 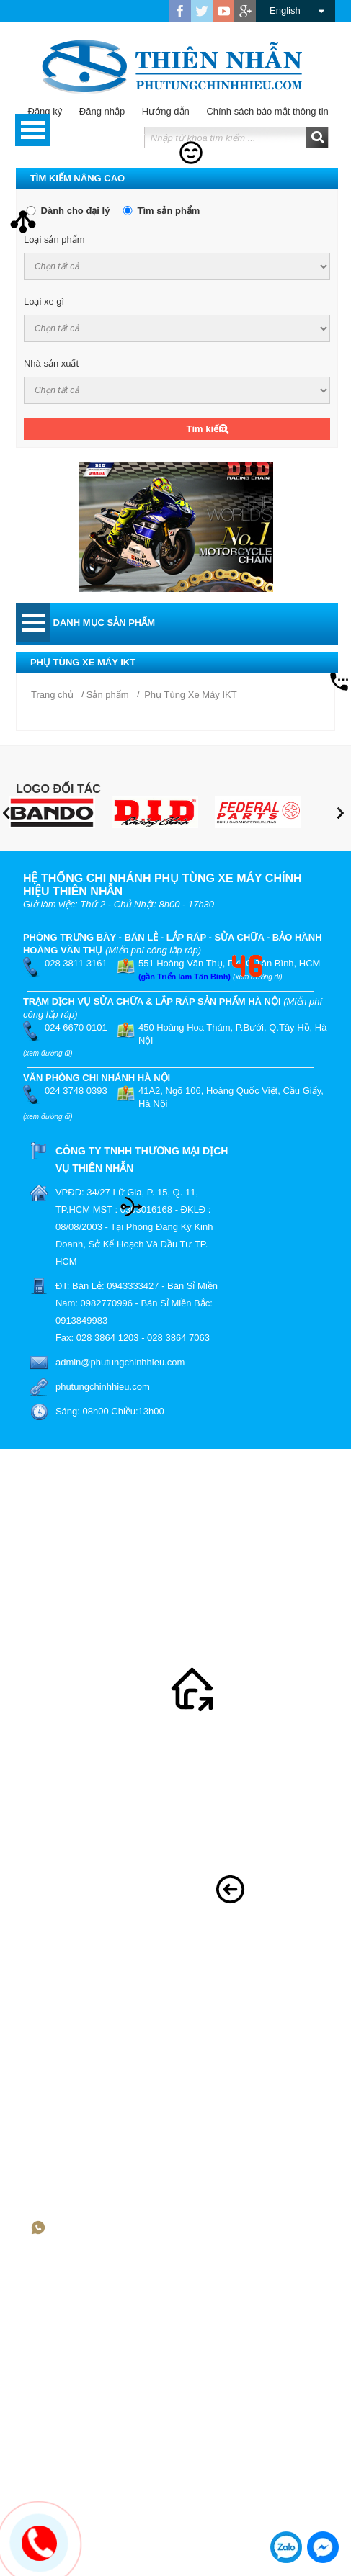 I want to click on share a home or property listing, so click(x=192, y=1688).